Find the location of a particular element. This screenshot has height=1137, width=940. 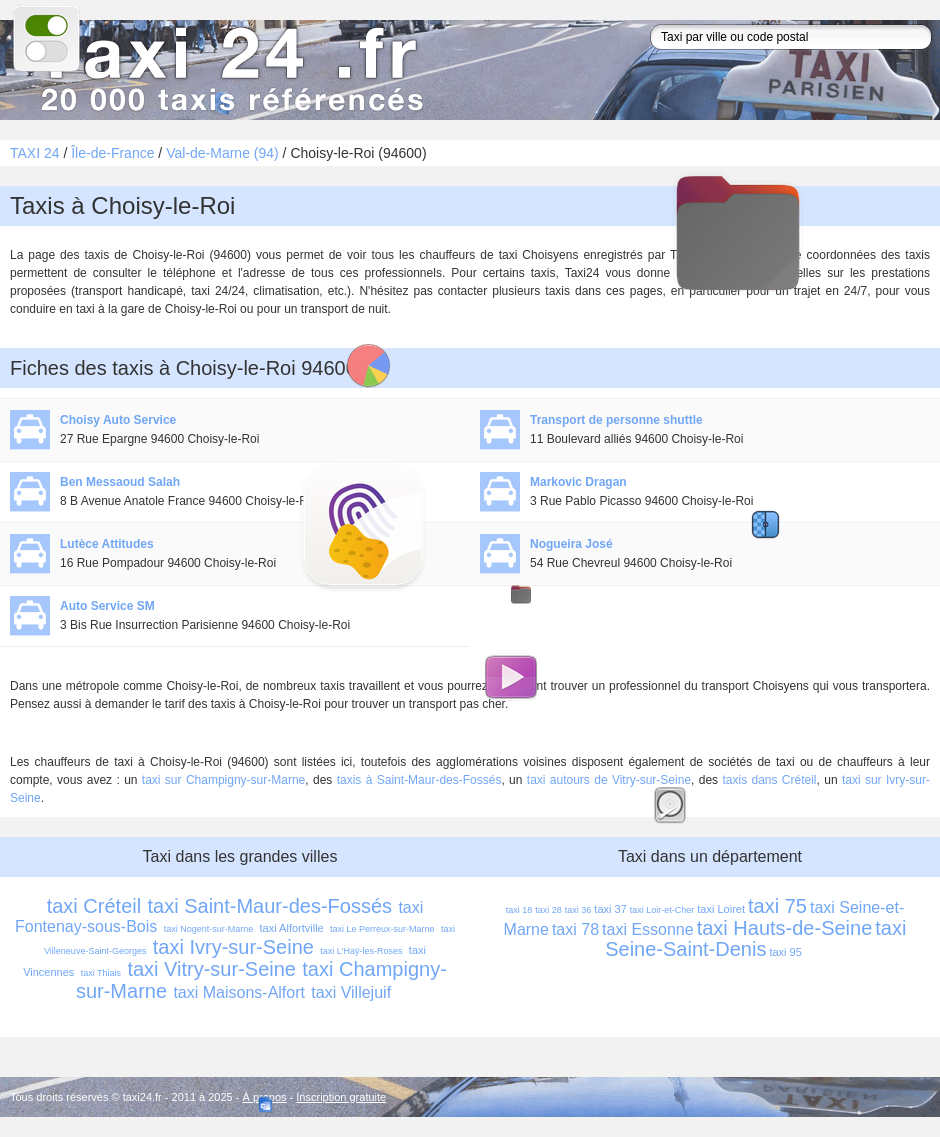

open disk usage analyzer app is located at coordinates (368, 365).